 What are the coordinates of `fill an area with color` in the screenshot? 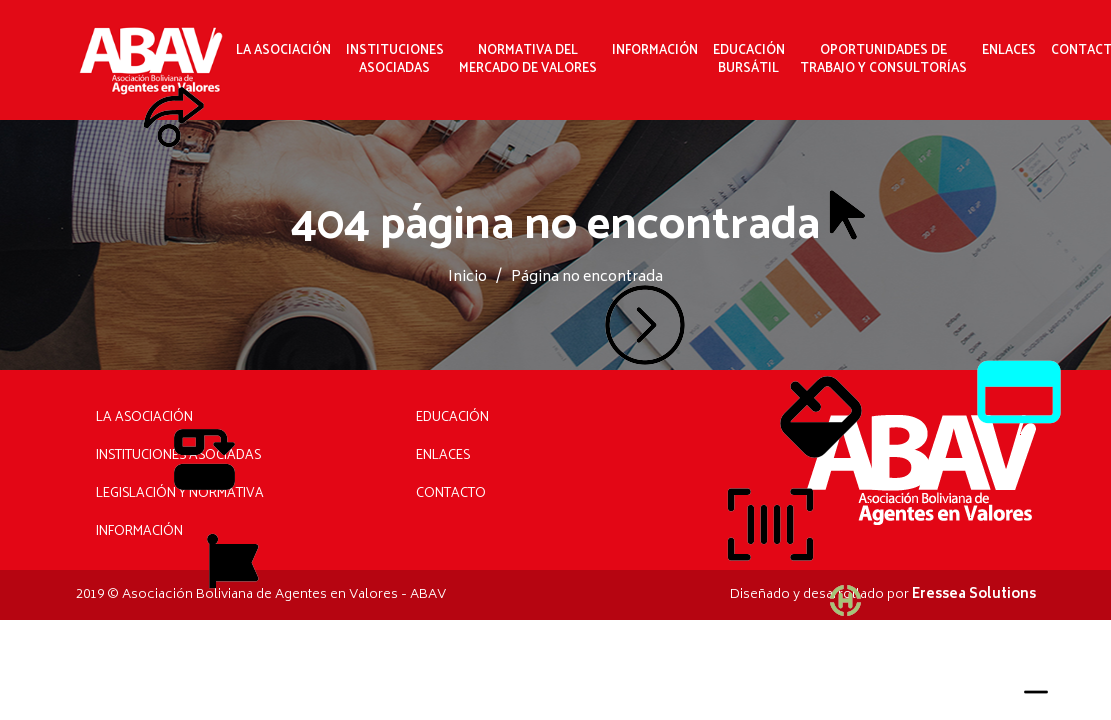 It's located at (821, 417).